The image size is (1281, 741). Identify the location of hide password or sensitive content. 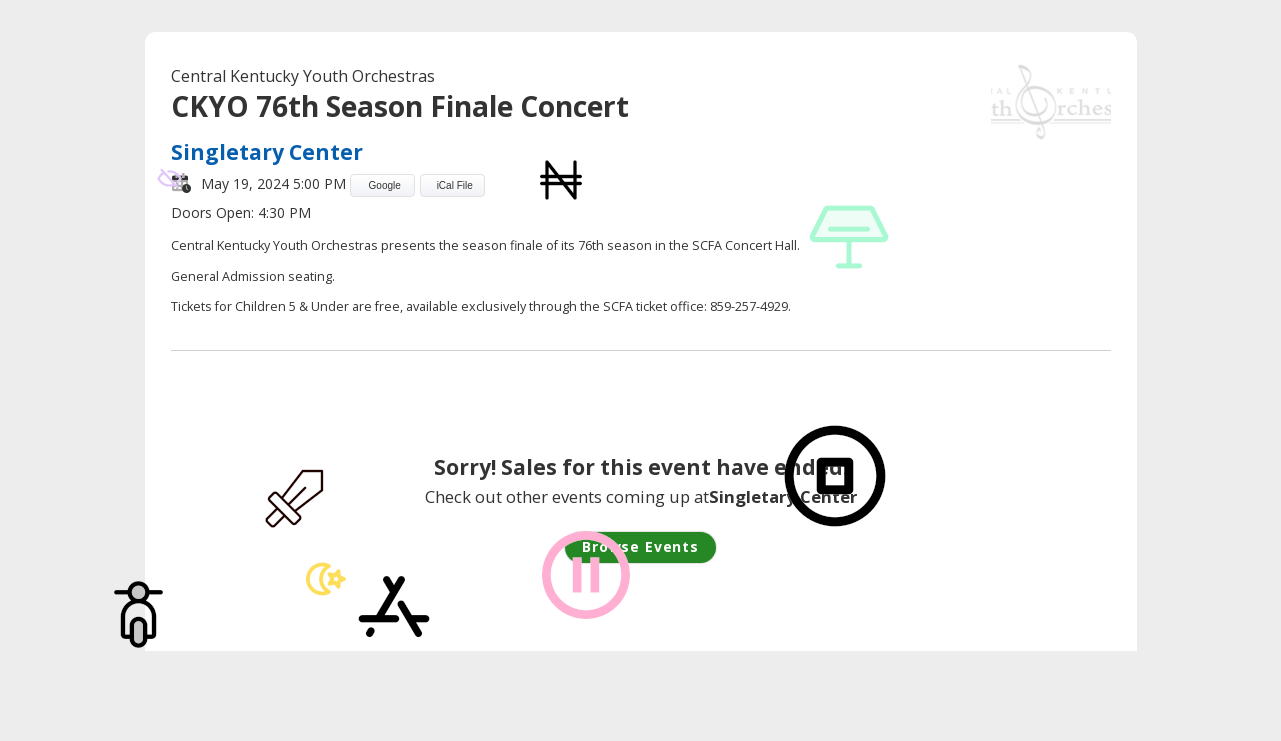
(169, 178).